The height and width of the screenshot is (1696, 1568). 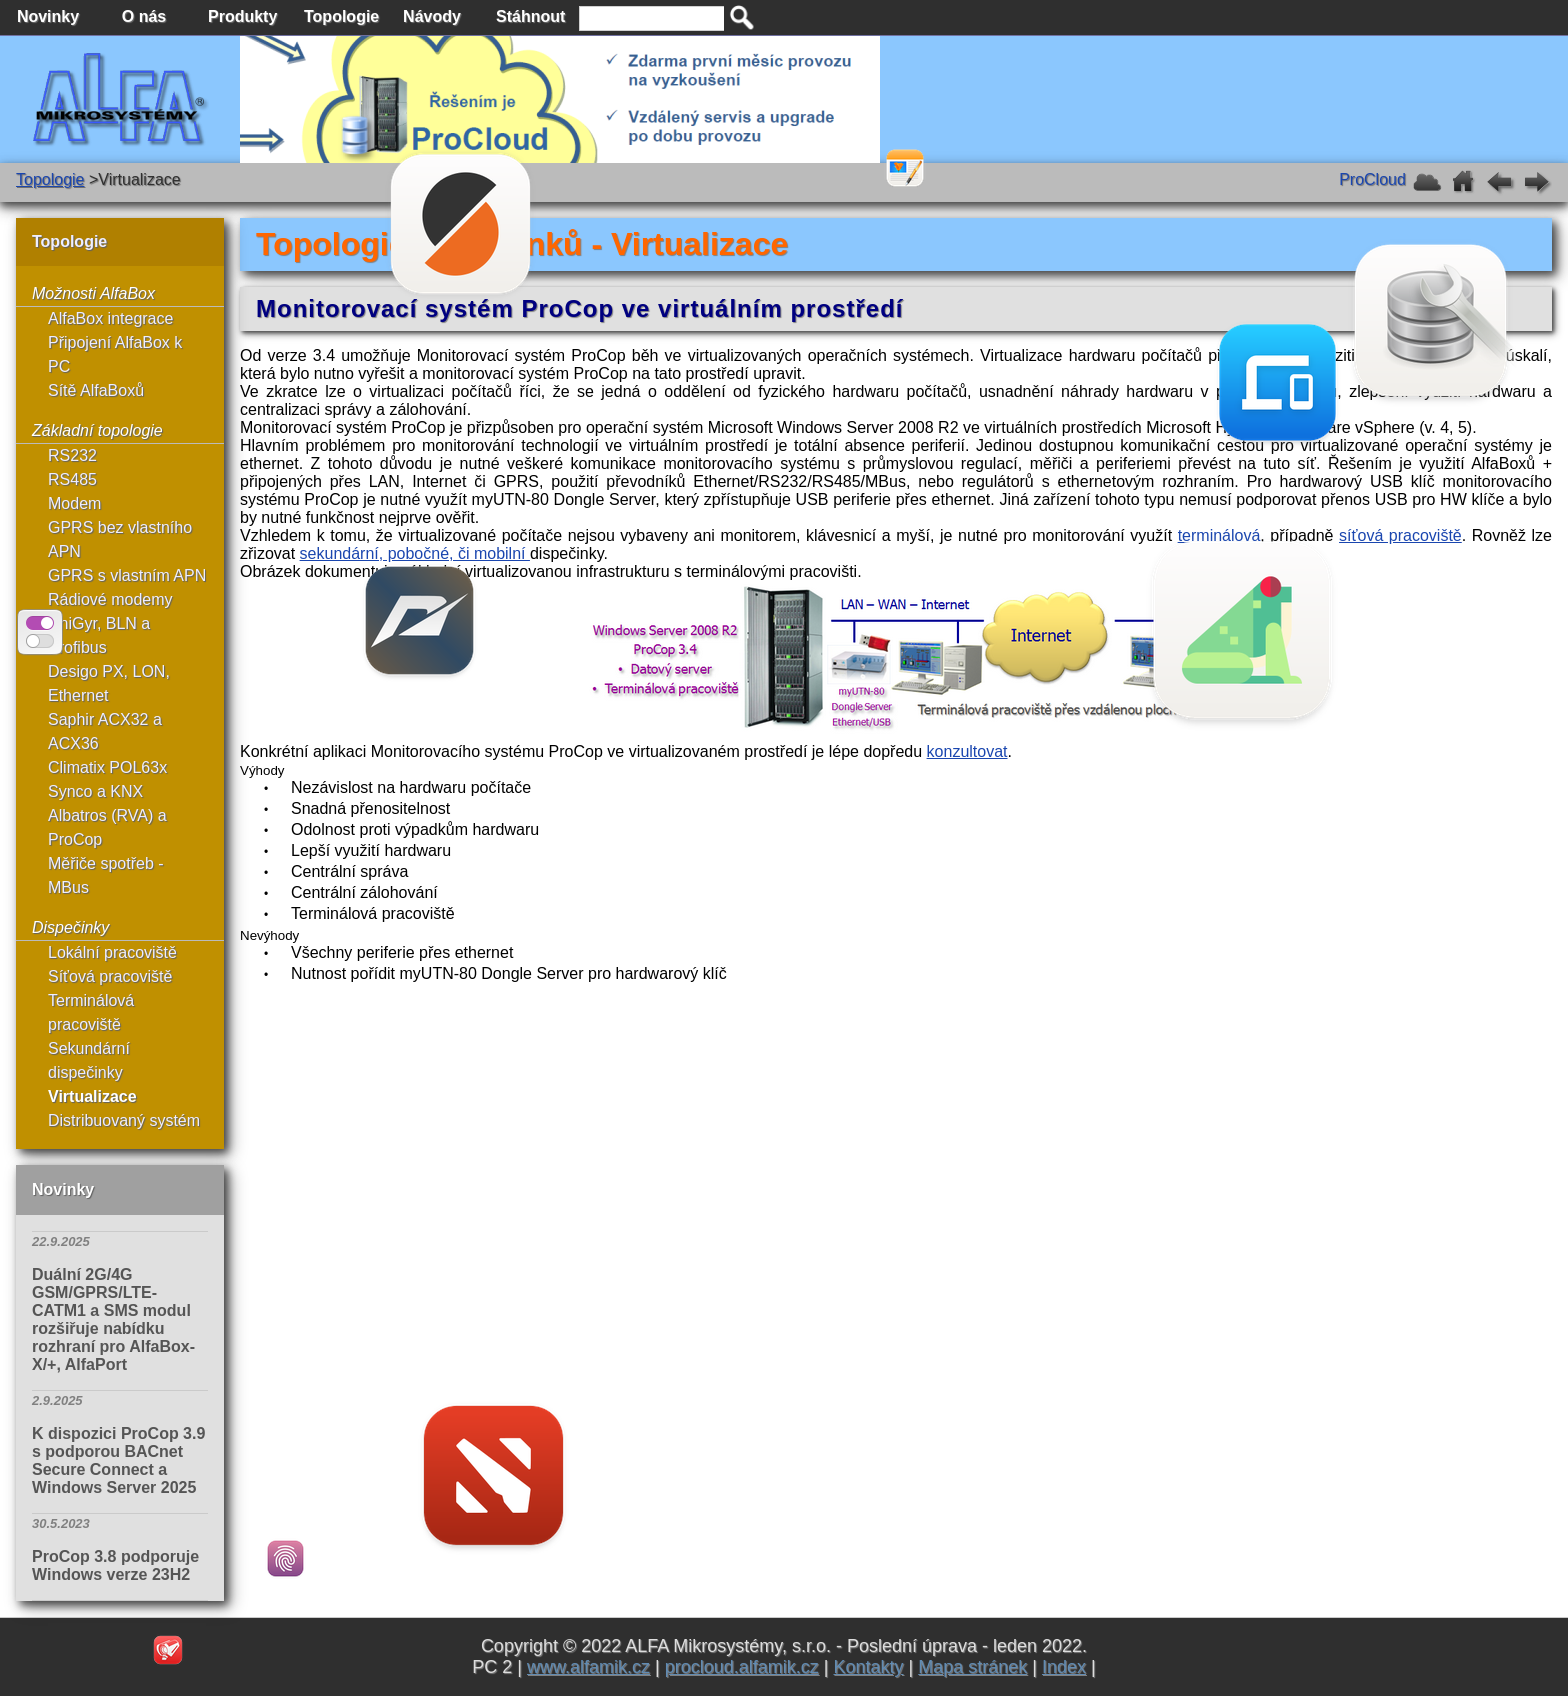 I want to click on connect and sync devices with zorin connect, so click(x=1277, y=382).